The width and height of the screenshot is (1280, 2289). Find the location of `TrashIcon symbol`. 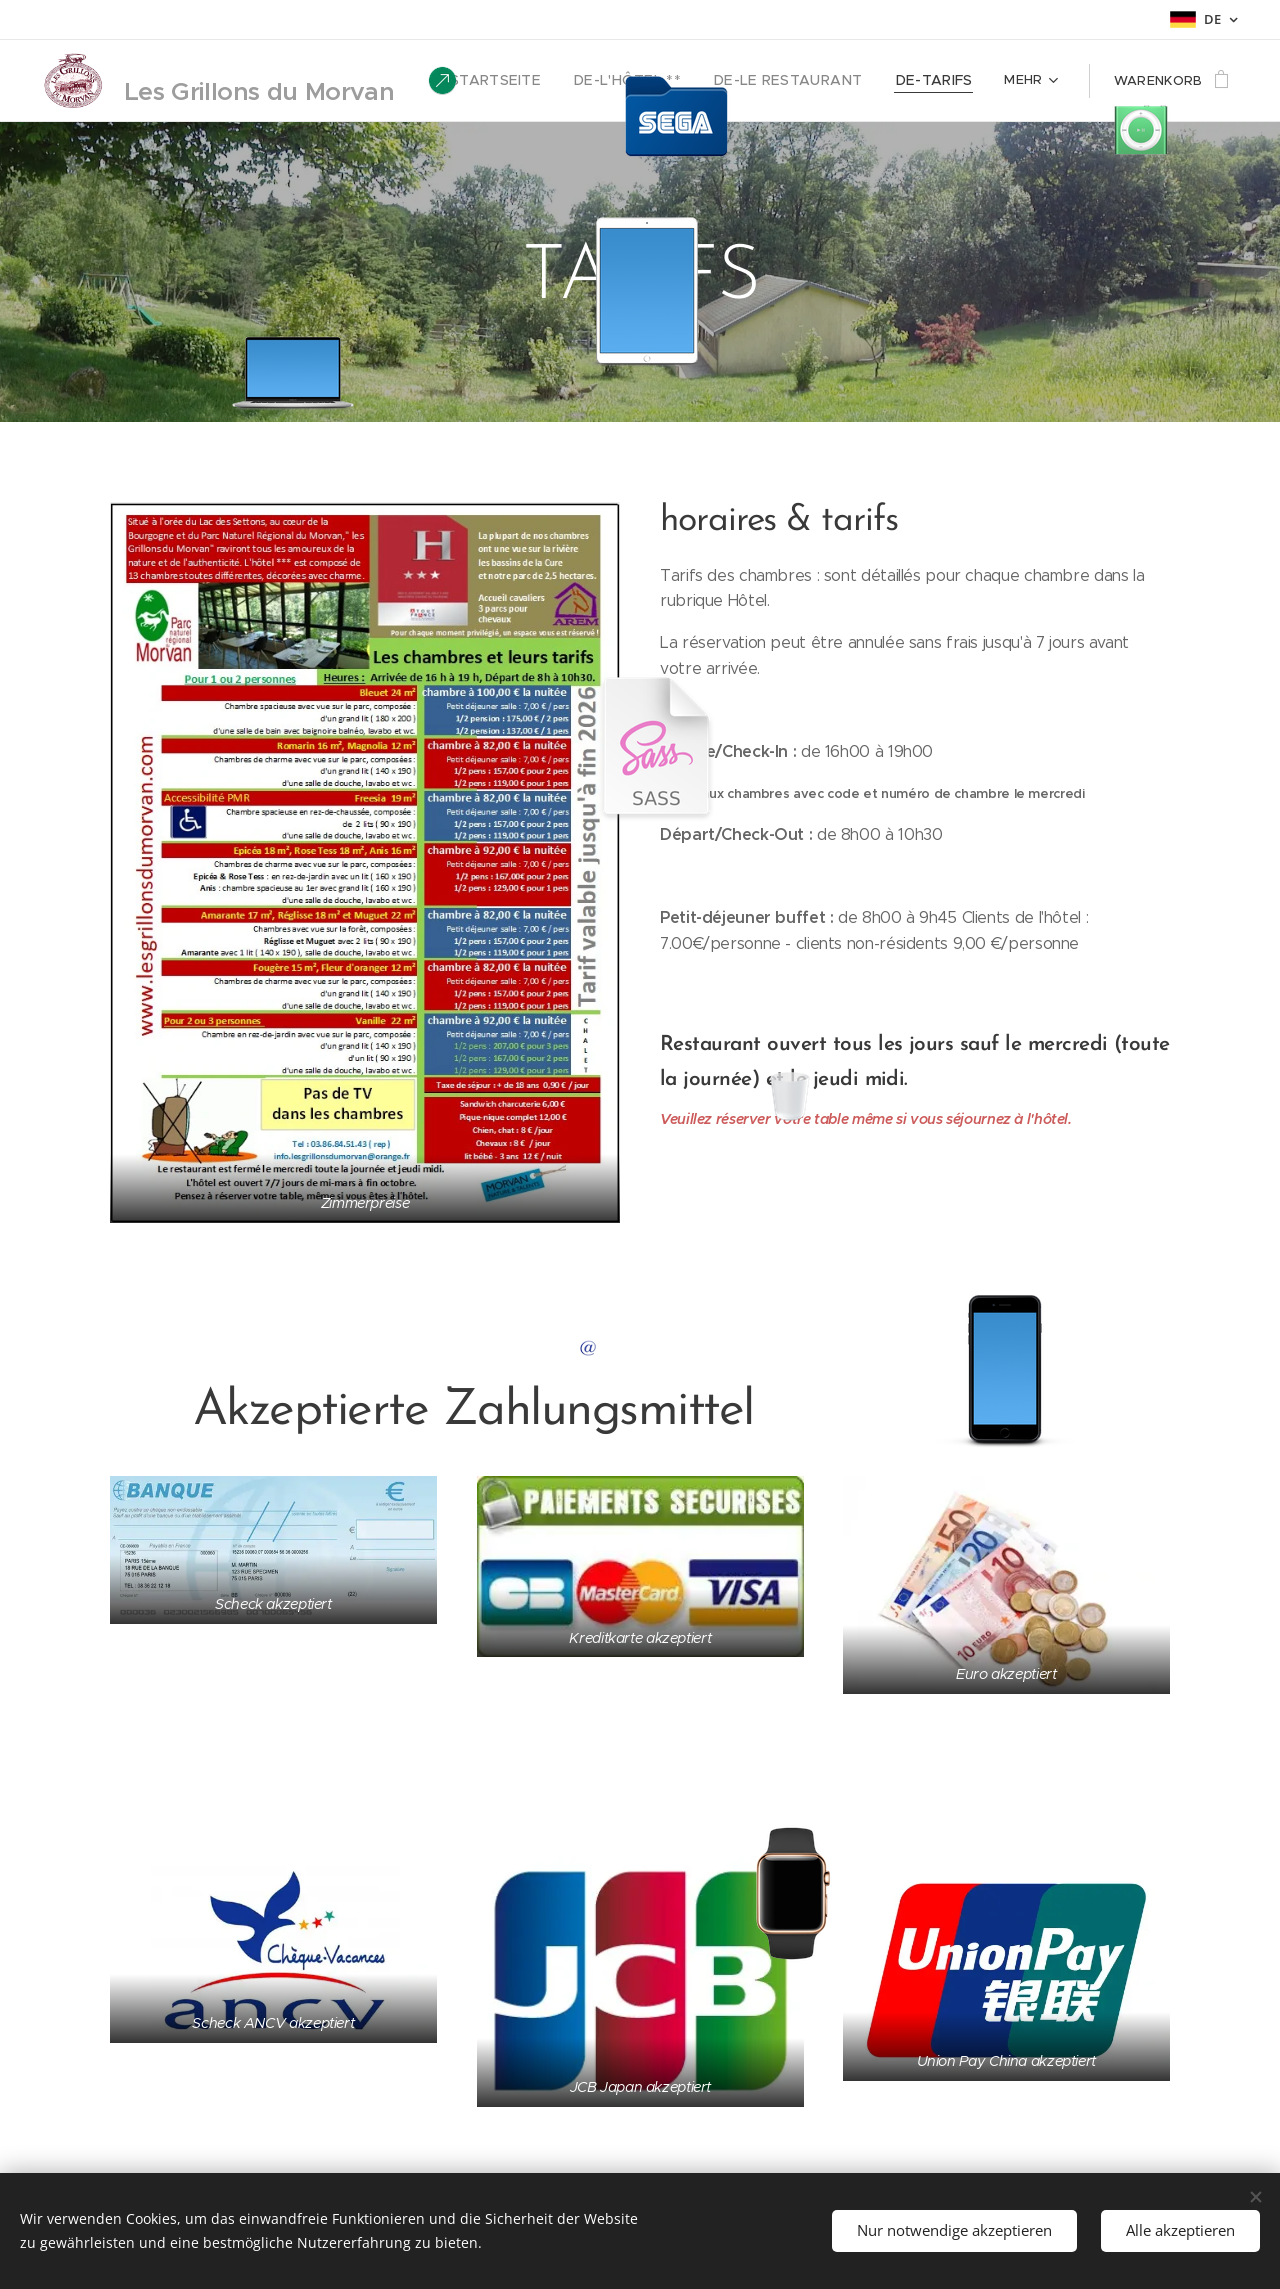

TrashIcon symbol is located at coordinates (790, 1096).